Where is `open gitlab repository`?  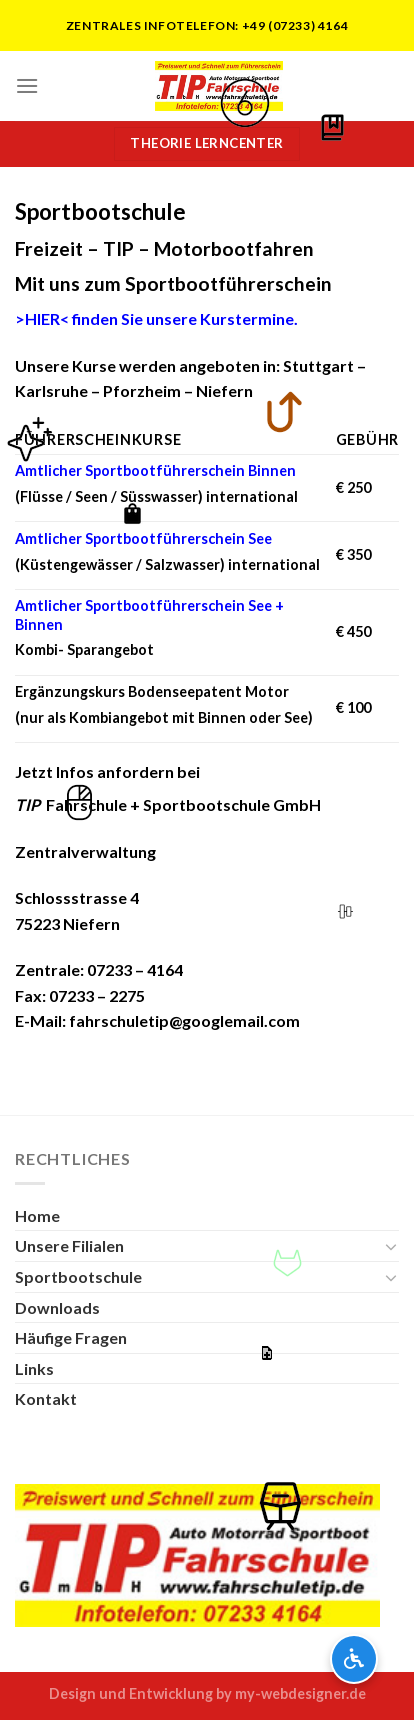 open gitlab repository is located at coordinates (287, 1262).